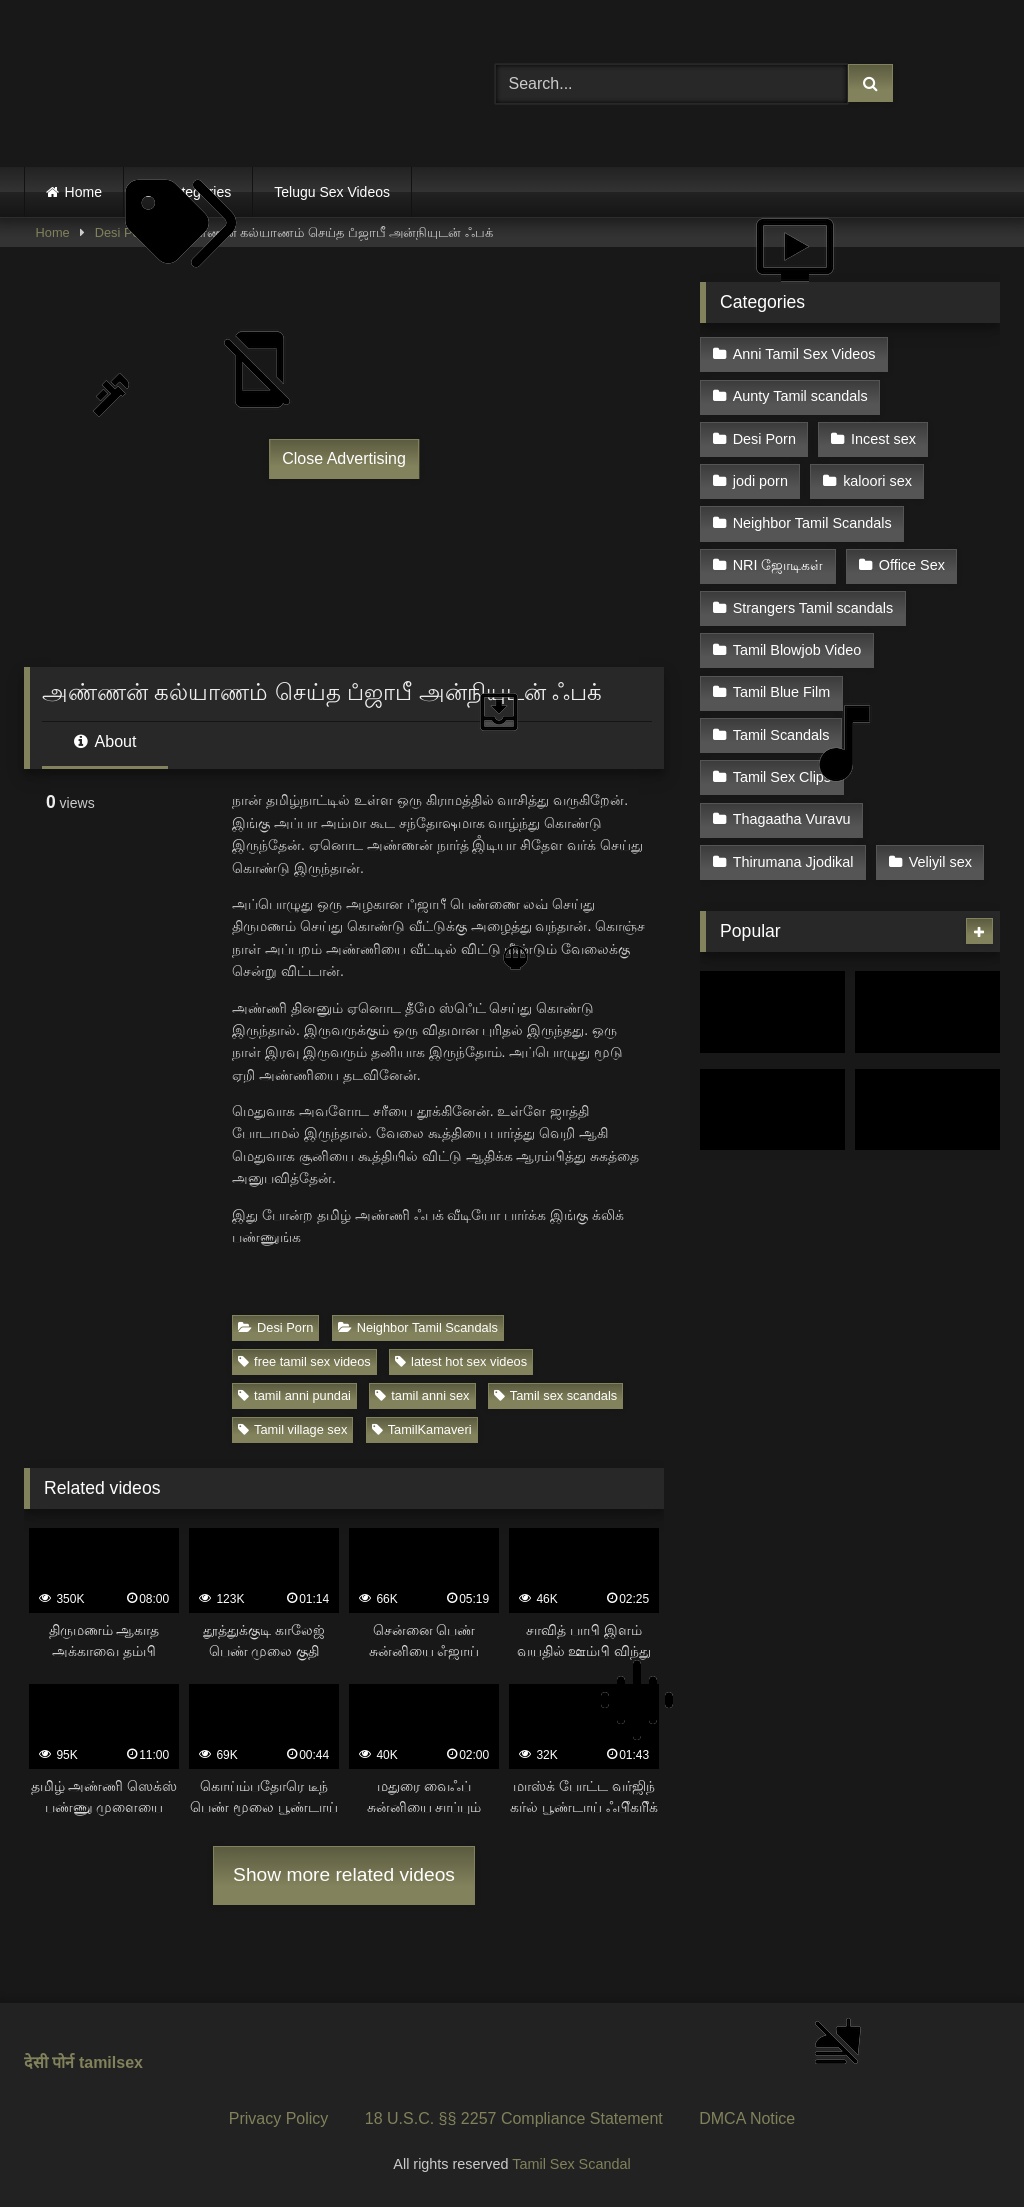 The image size is (1024, 2207). What do you see at coordinates (844, 743) in the screenshot?
I see `access music or audio player` at bounding box center [844, 743].